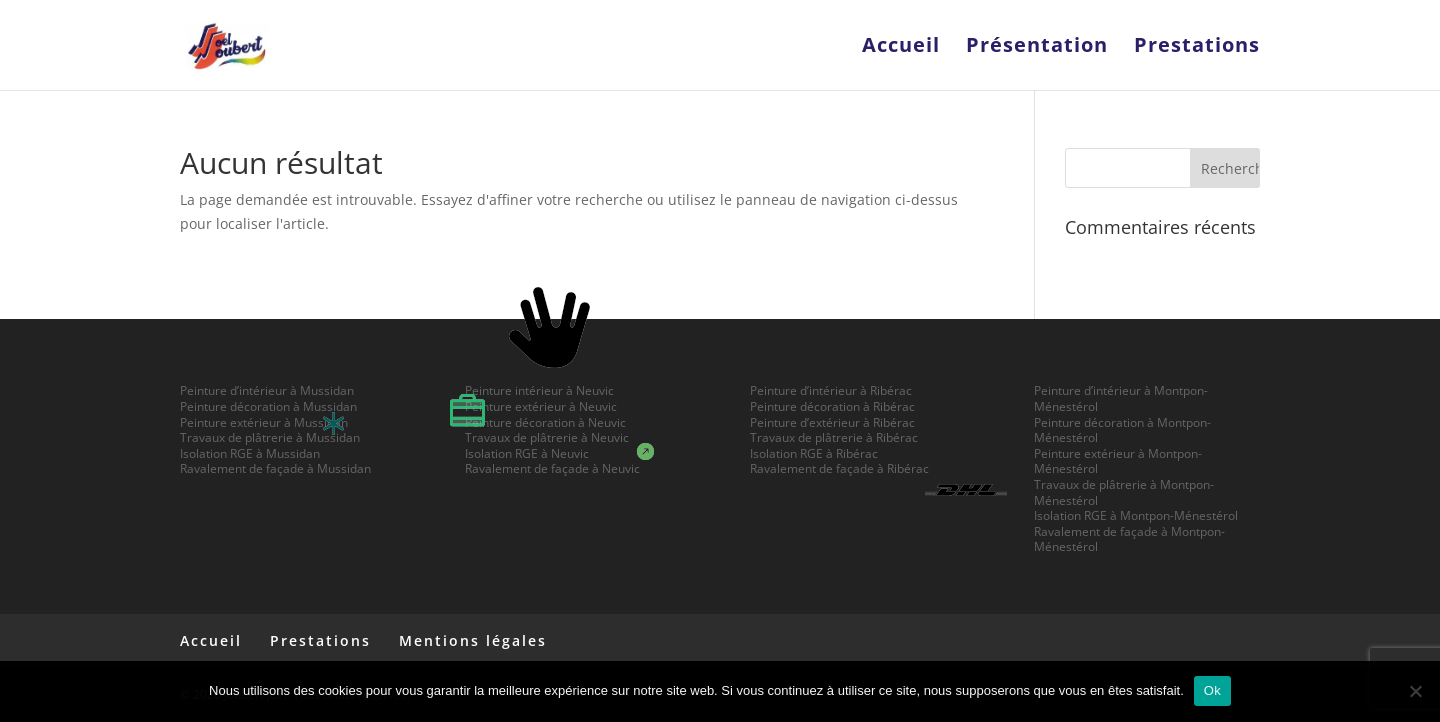  Describe the element at coordinates (549, 327) in the screenshot. I see `send a vulcan salute or "live long and prosper" greeting` at that location.